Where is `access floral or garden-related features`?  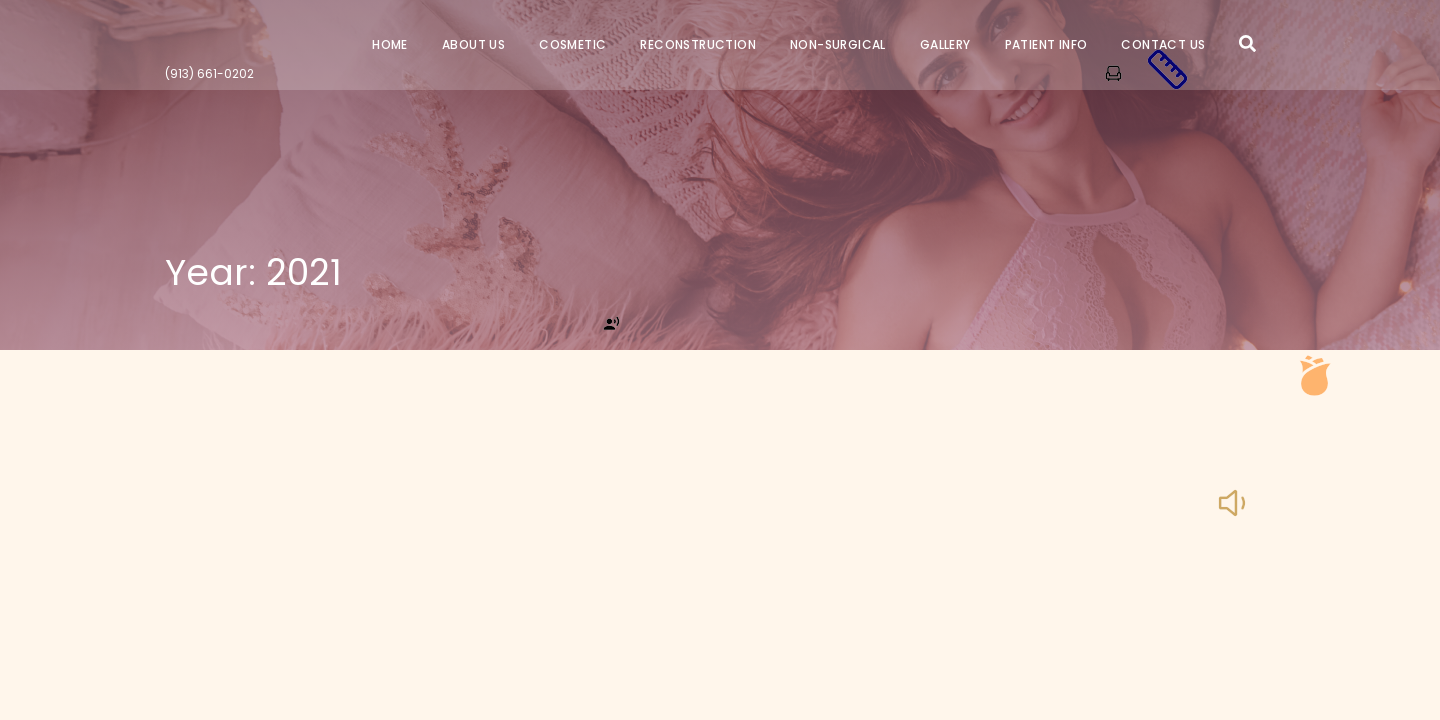
access floral or garden-related features is located at coordinates (1314, 375).